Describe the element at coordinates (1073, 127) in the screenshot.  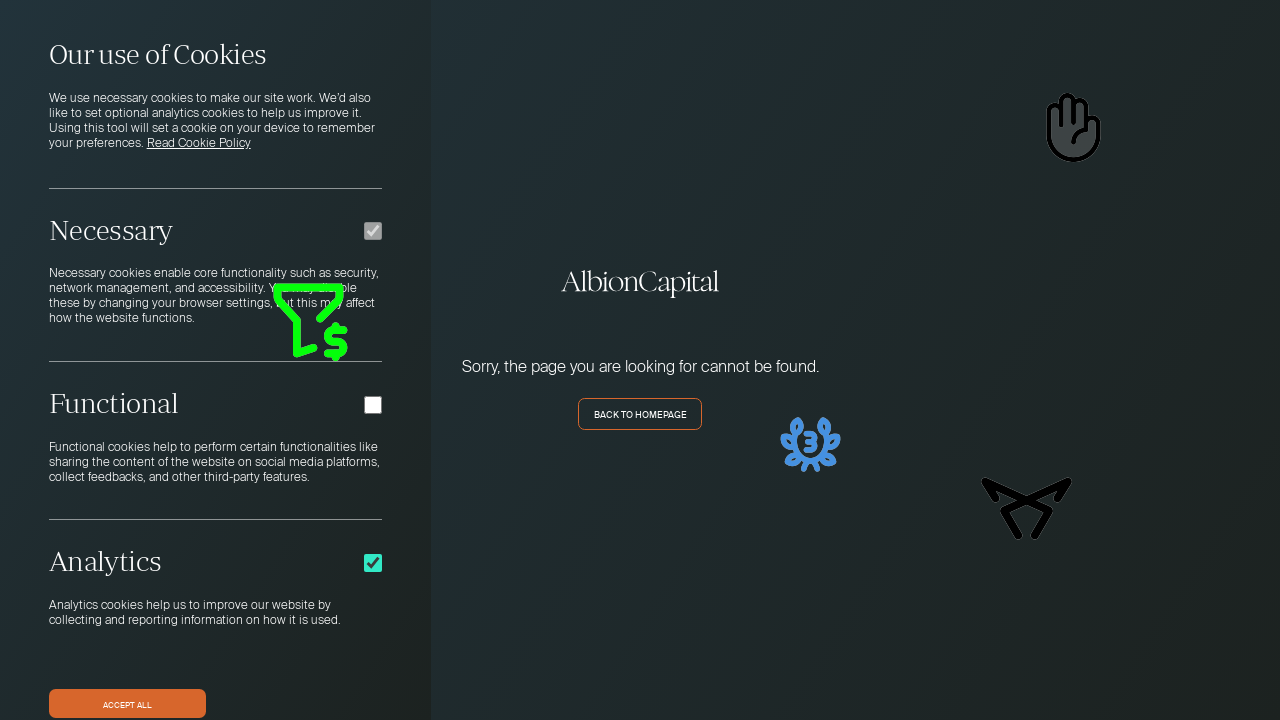
I see `stop or pause an action` at that location.